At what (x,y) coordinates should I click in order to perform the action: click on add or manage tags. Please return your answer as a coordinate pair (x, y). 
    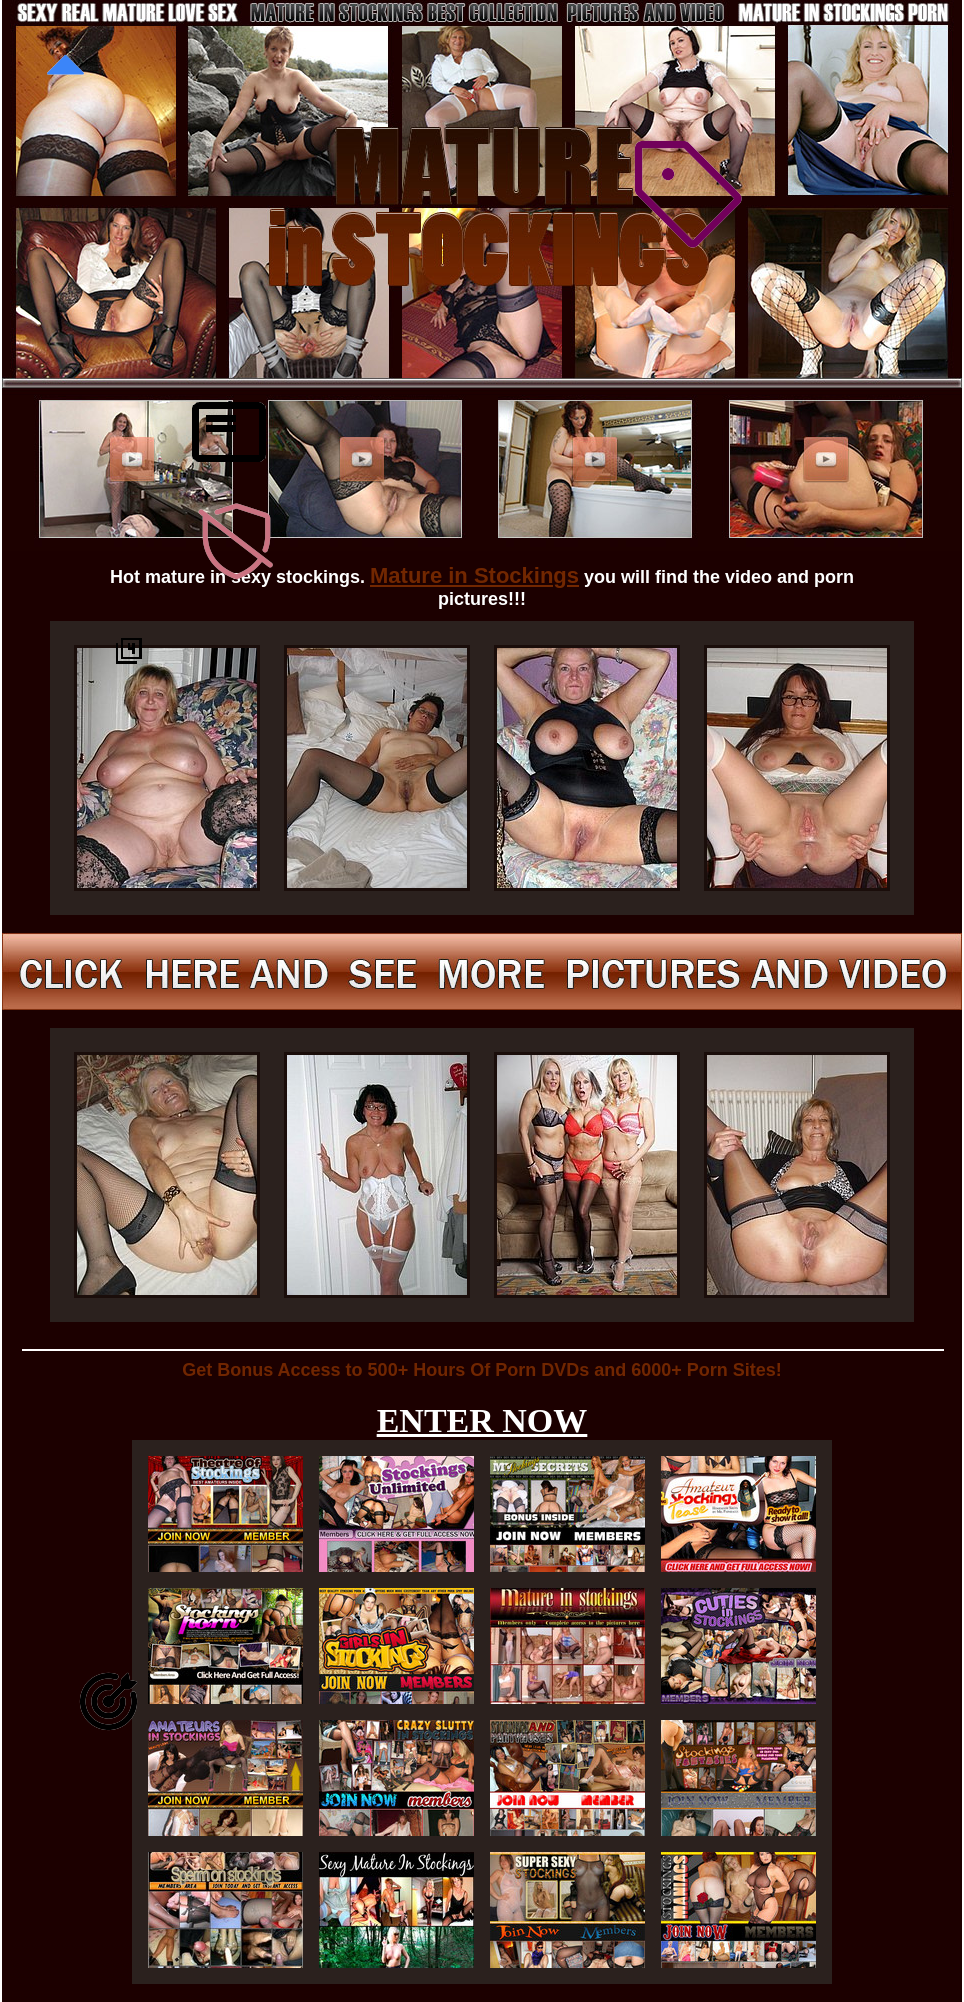
    Looking at the image, I should click on (689, 195).